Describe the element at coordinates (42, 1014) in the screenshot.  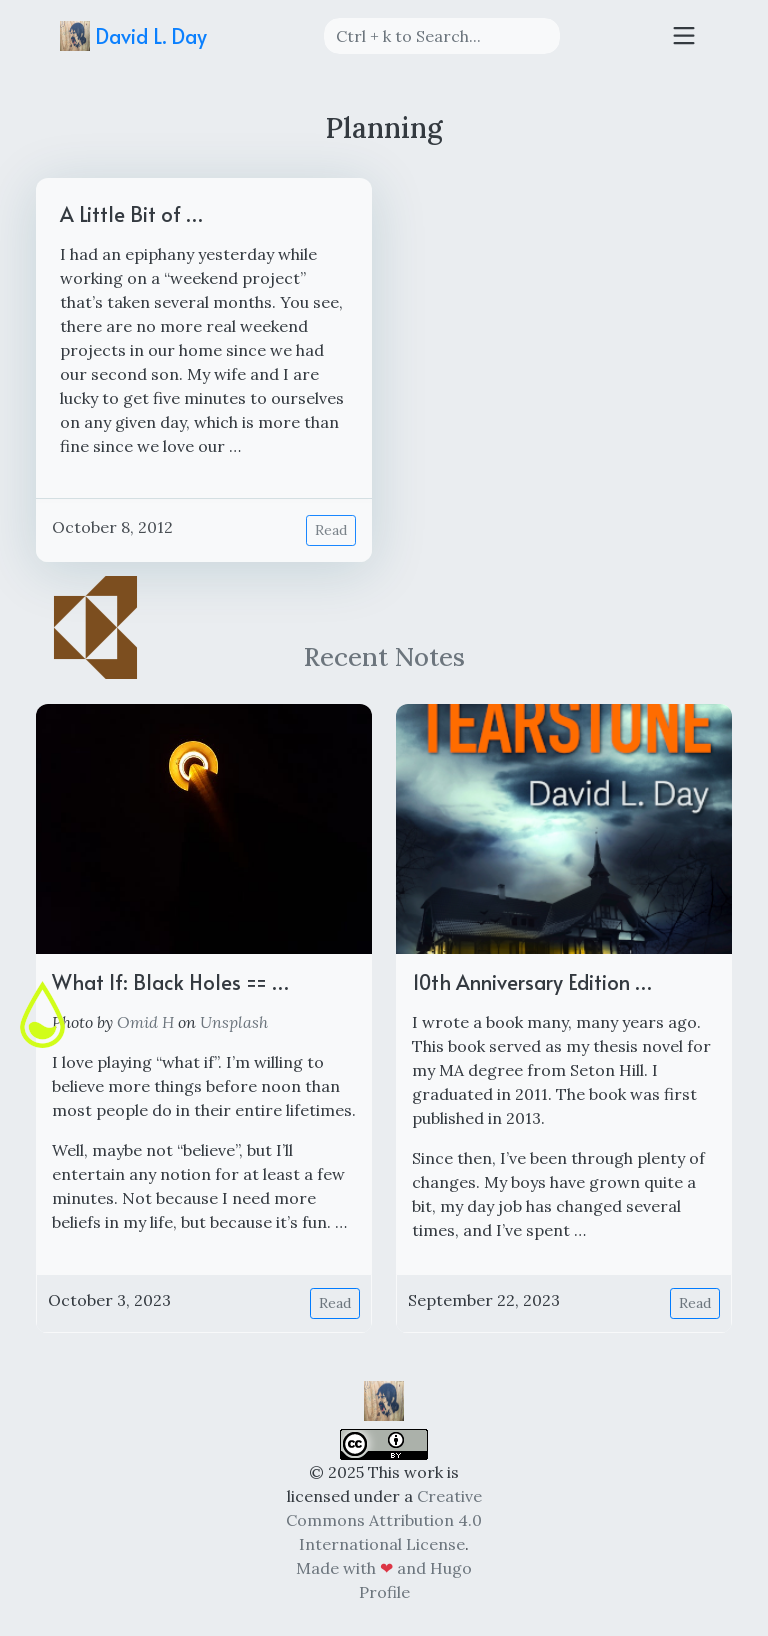
I see `open rainmeter desktop customization application` at that location.